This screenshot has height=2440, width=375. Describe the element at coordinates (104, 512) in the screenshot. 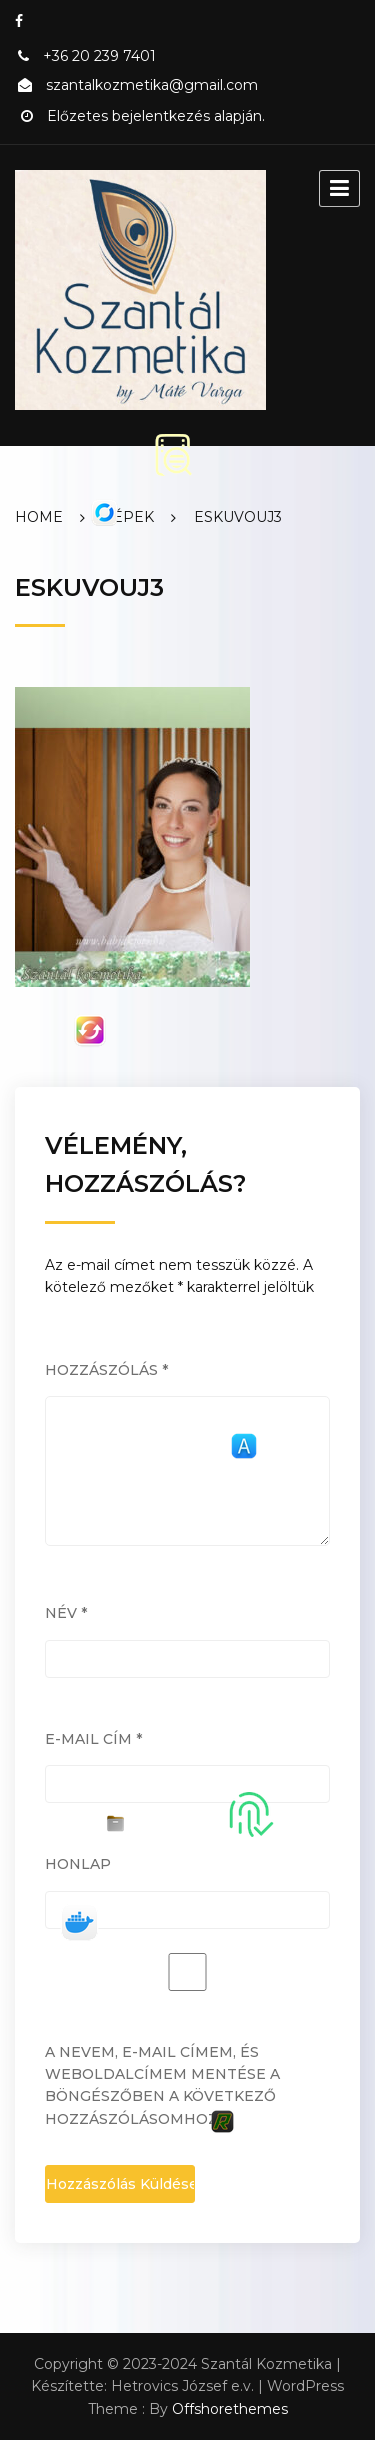

I see `open rustdesk remote desktop application` at that location.